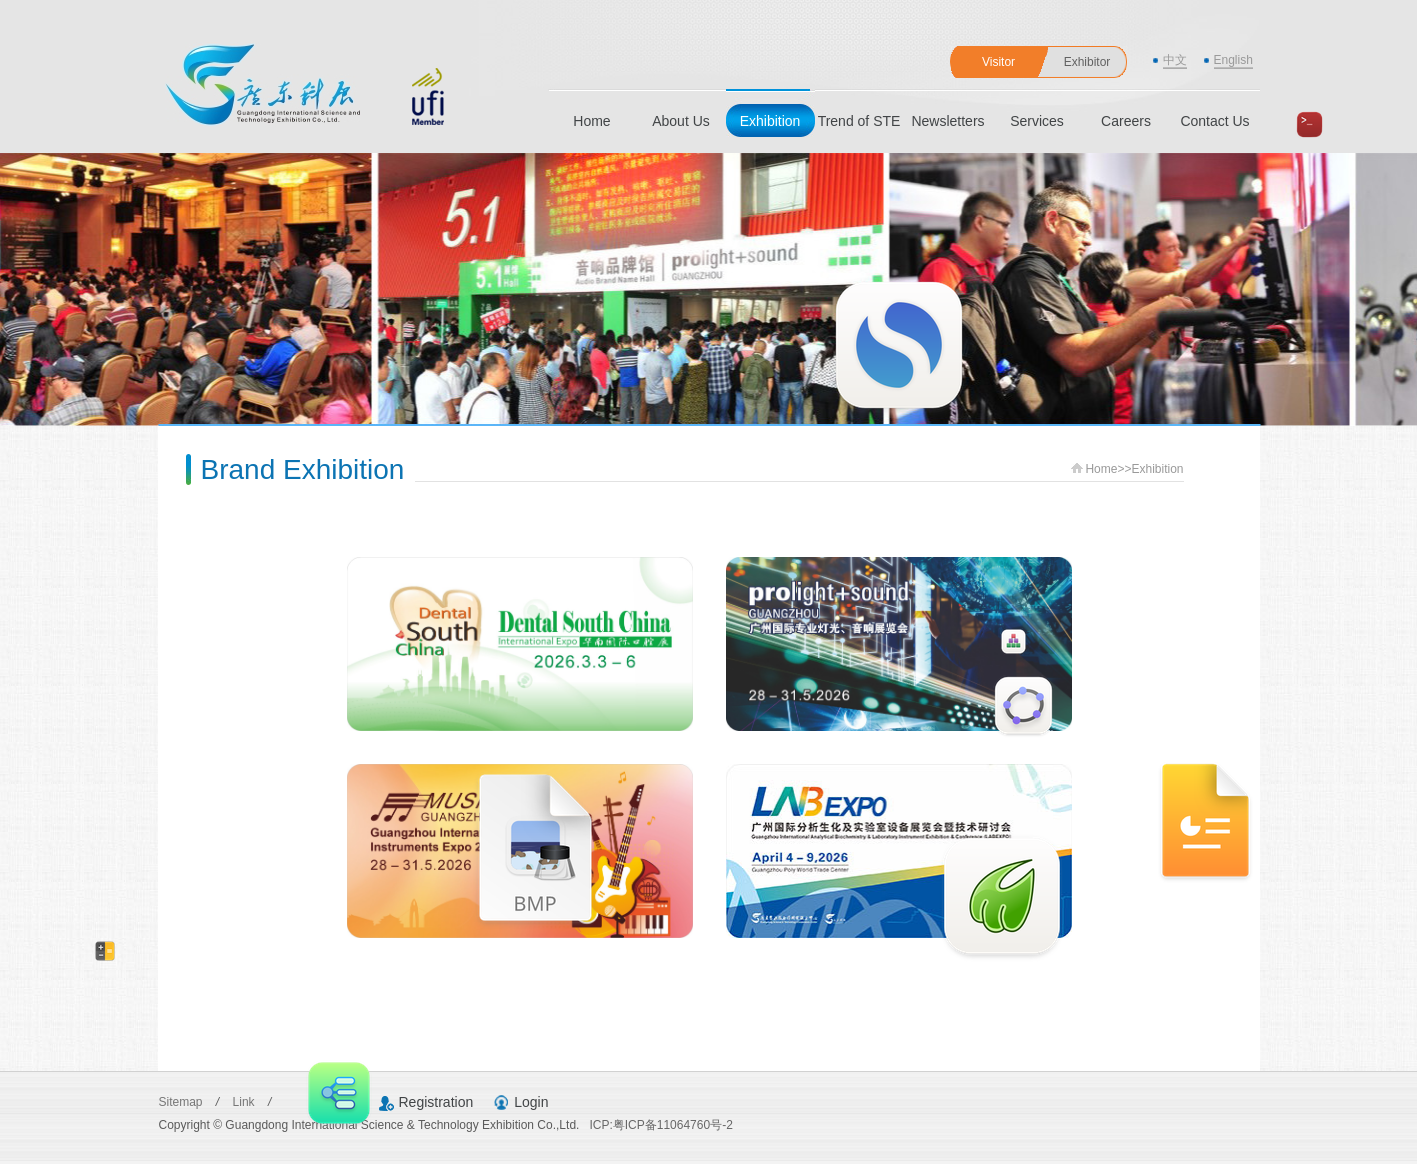  What do you see at coordinates (339, 1093) in the screenshot?
I see `open labyrinth mind-mapping app` at bounding box center [339, 1093].